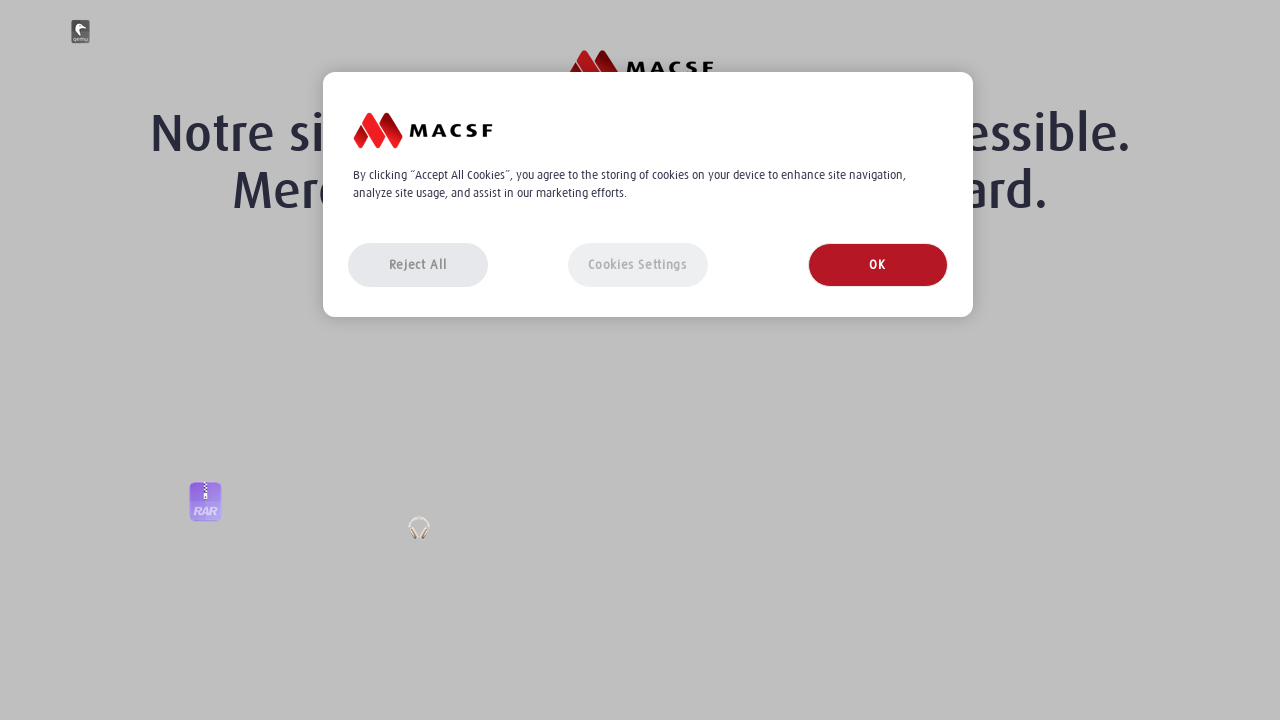 Image resolution: width=1280 pixels, height=720 pixels. Describe the element at coordinates (419, 528) in the screenshot. I see `apple airpods max headphones` at that location.